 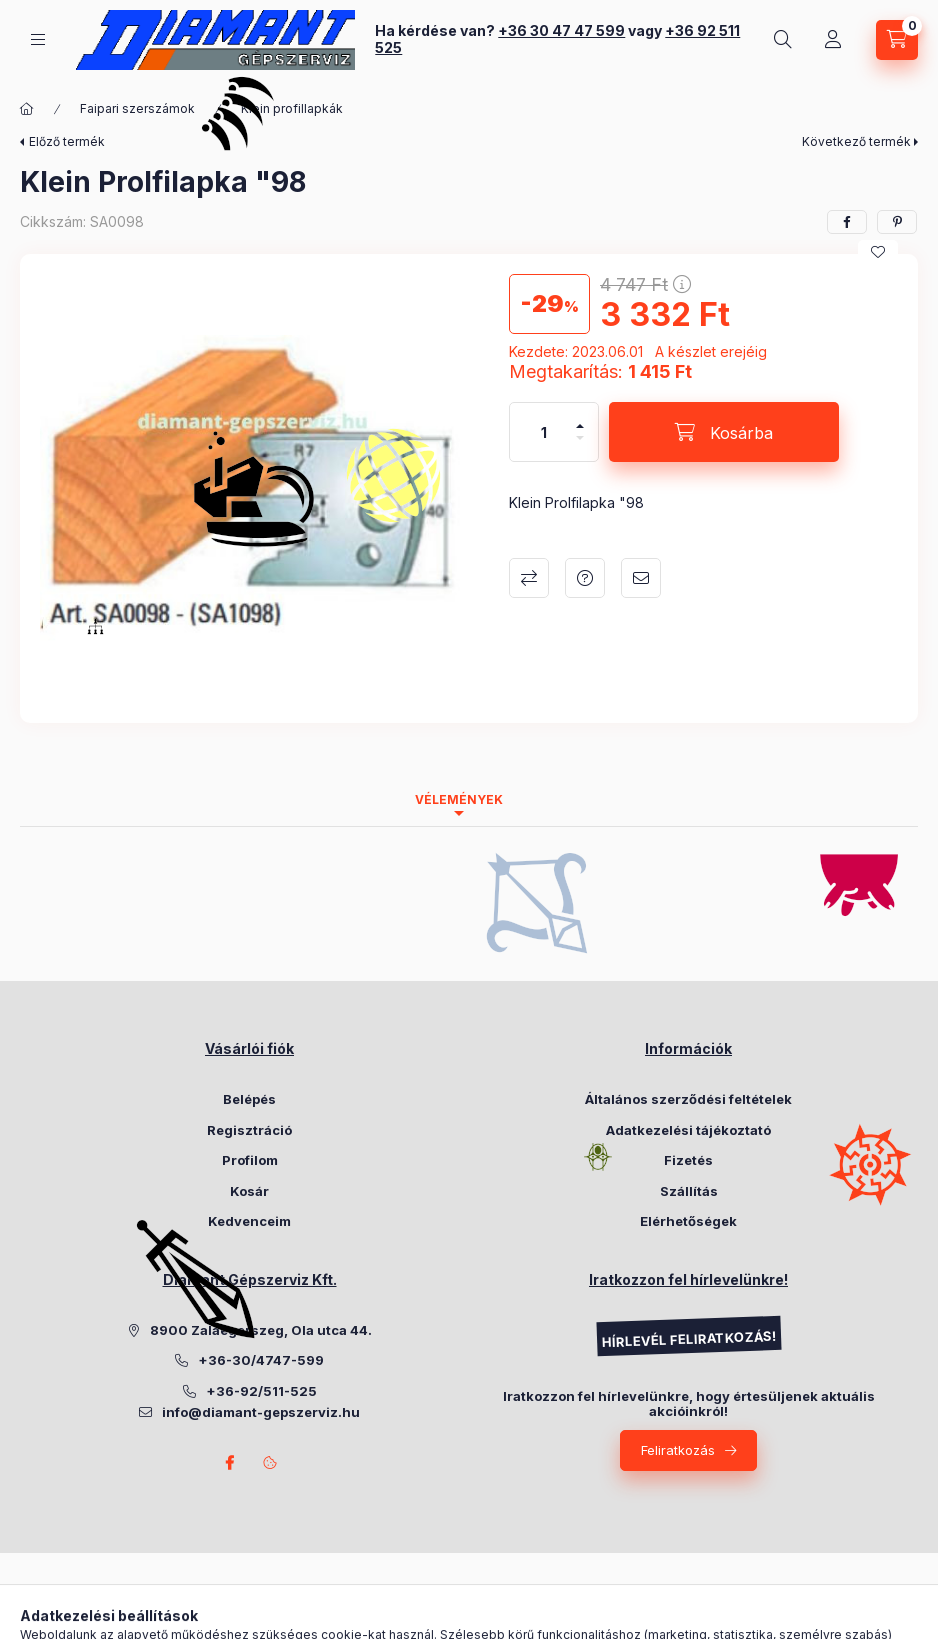 I want to click on view organizational hierarchy or team structure, so click(x=95, y=626).